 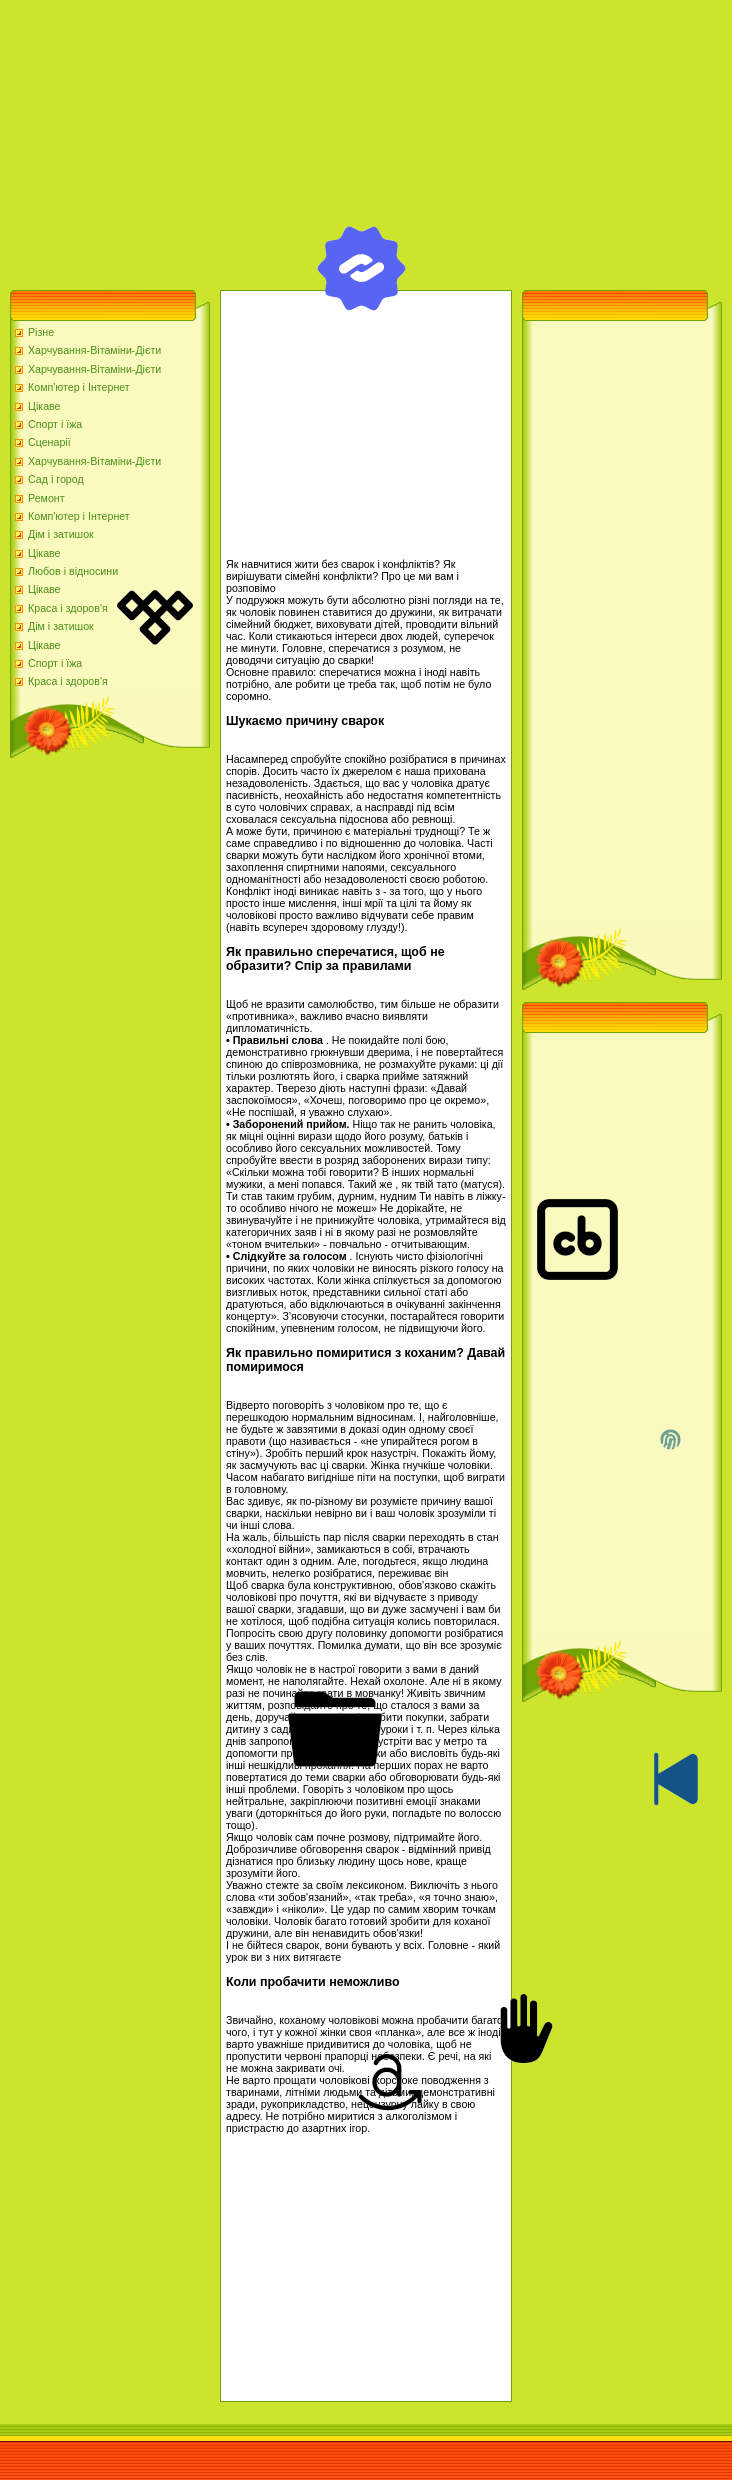 I want to click on authenticate with fingerprint, so click(x=670, y=1439).